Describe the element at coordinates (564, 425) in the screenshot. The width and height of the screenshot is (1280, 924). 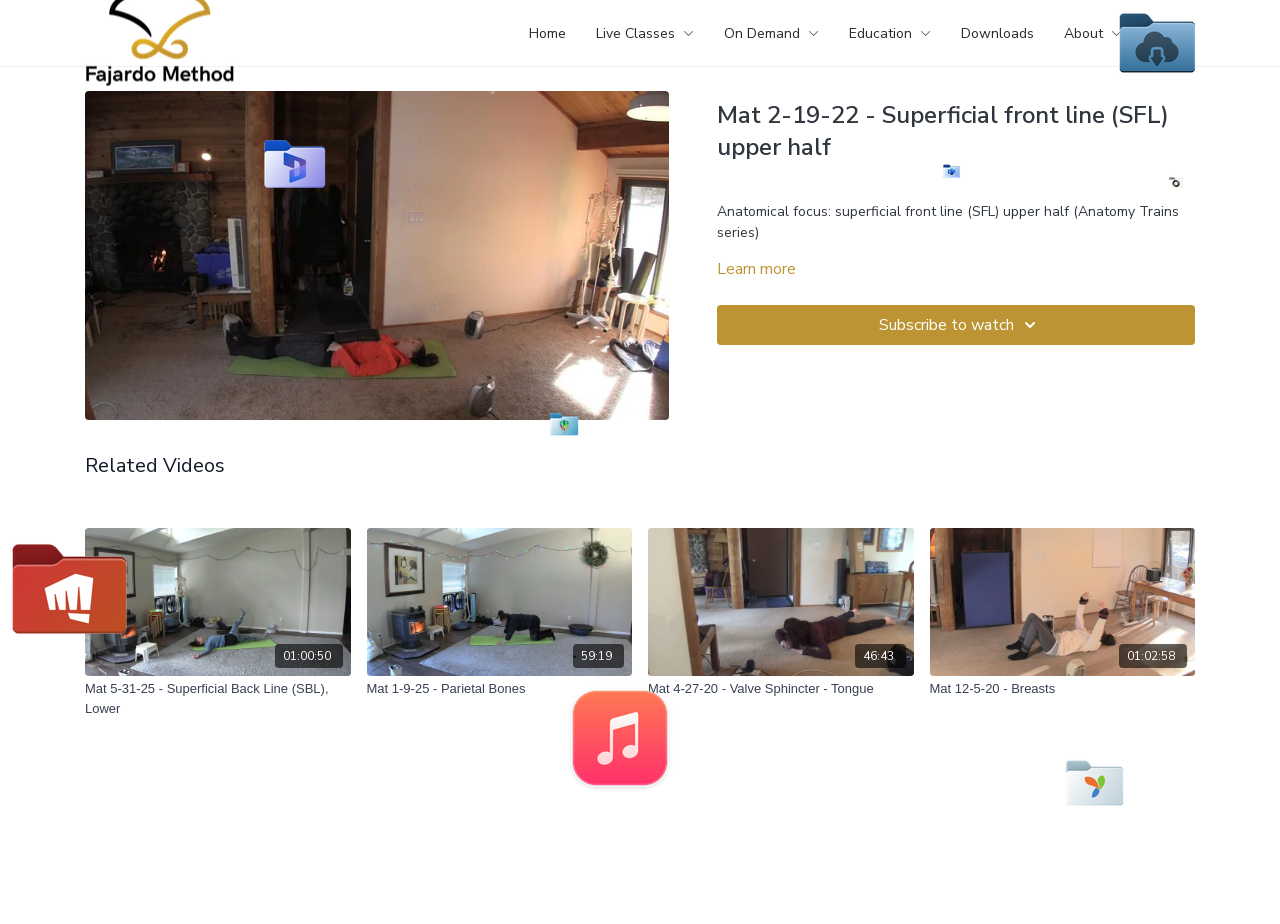
I see `open folder containing CorelDRAW files` at that location.